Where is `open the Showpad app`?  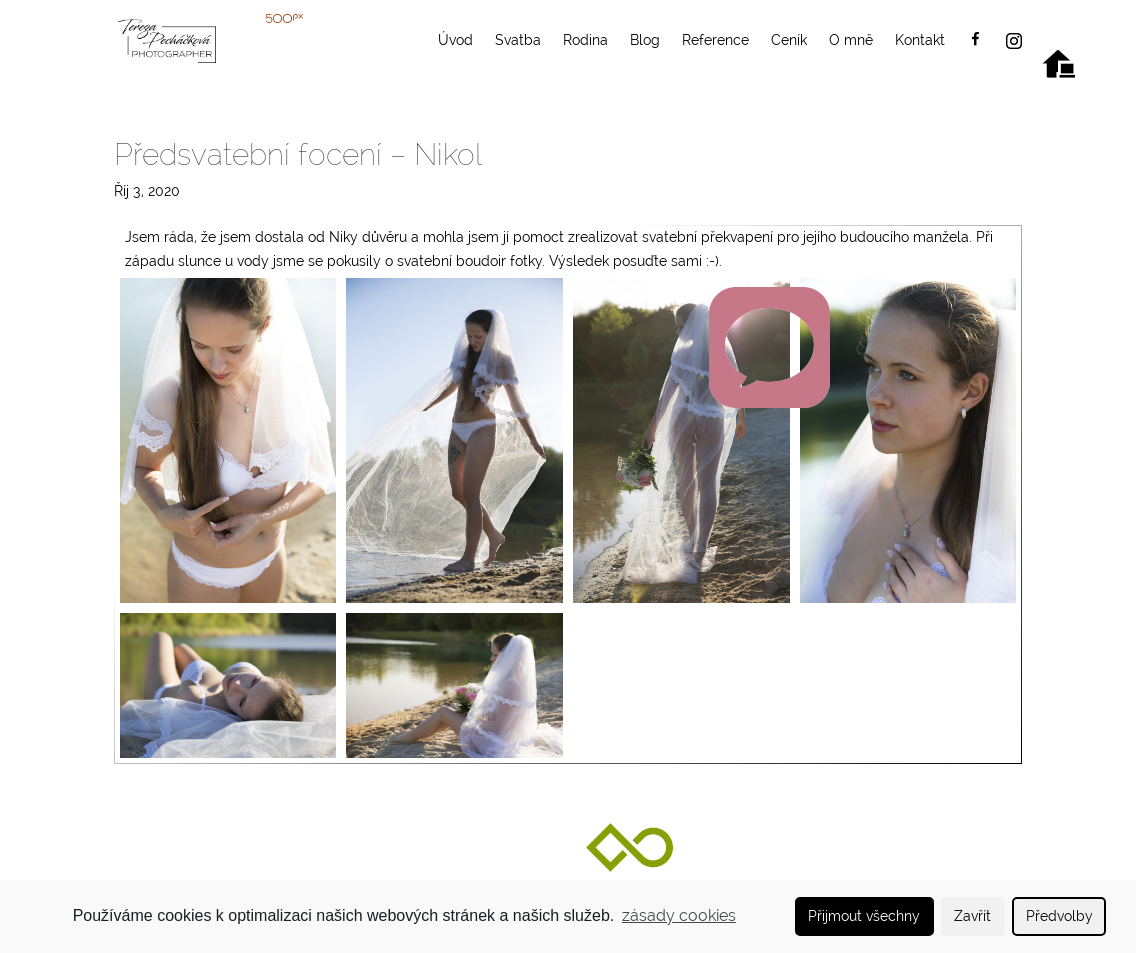 open the Showpad app is located at coordinates (629, 847).